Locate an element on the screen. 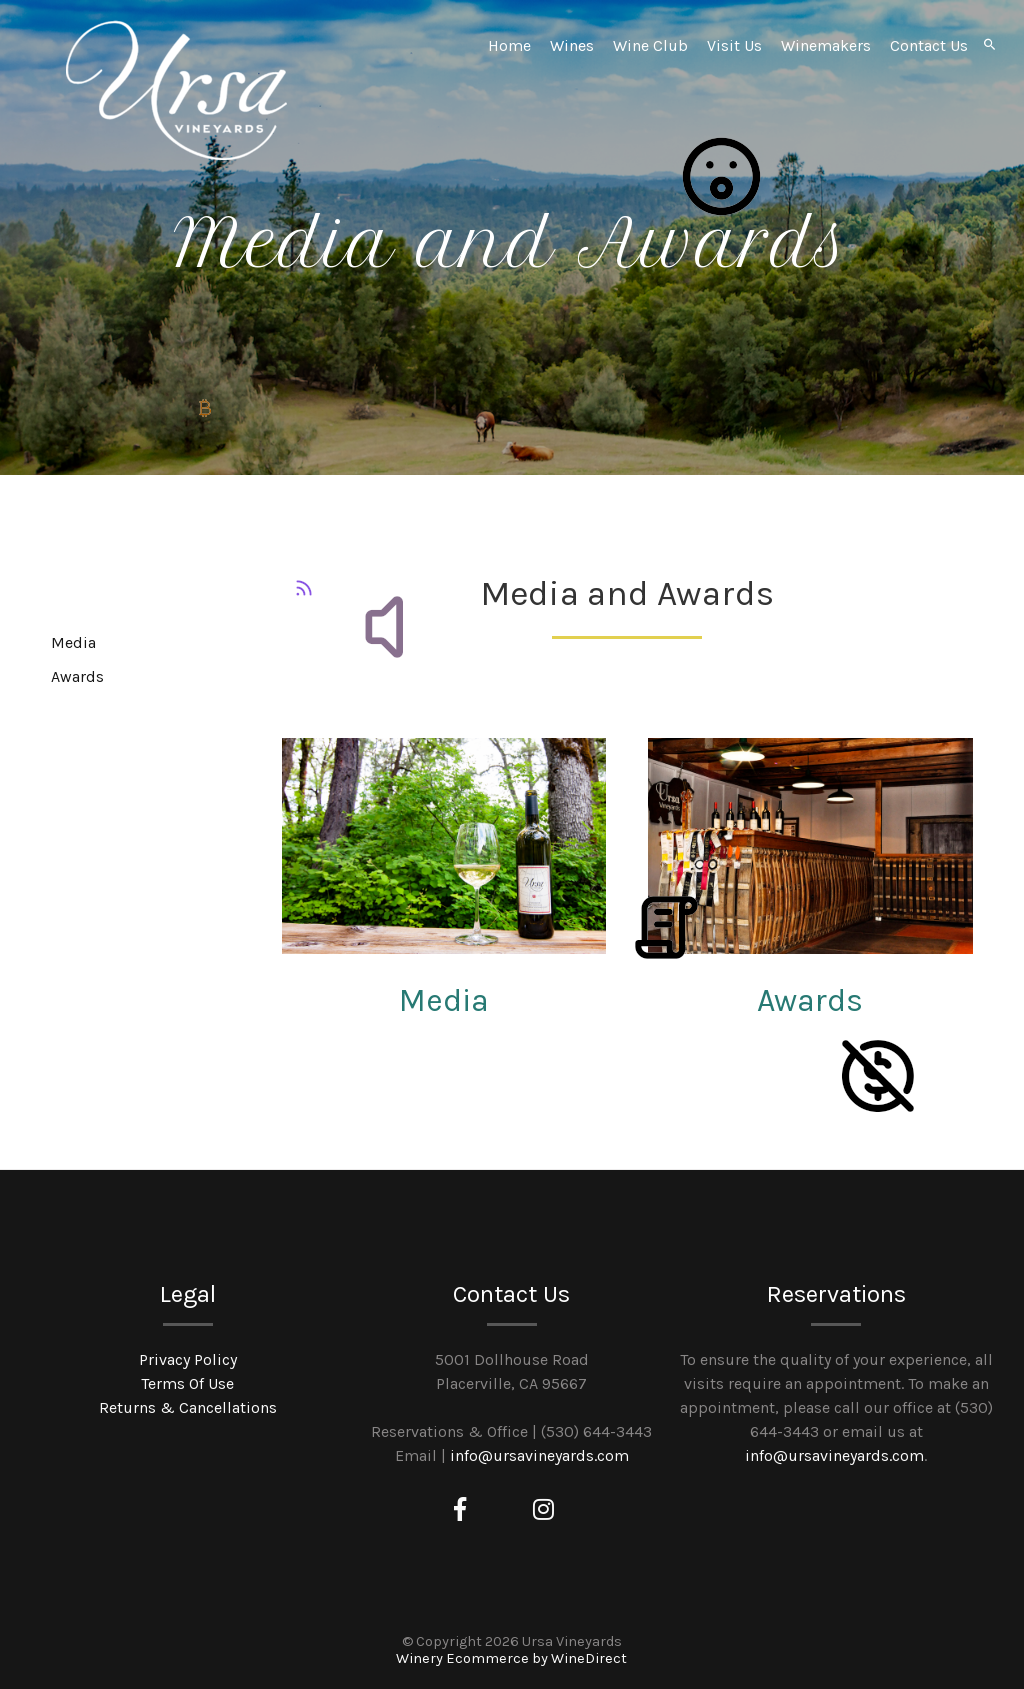  subscribe to RSS feed is located at coordinates (303, 589).